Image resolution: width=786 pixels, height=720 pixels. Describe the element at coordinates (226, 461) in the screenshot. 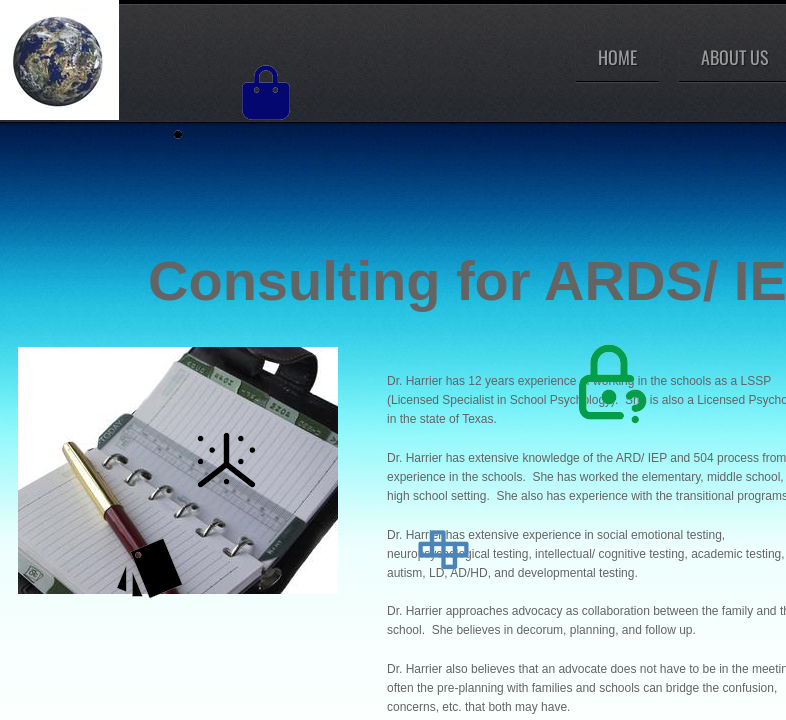

I see `view 3D scatter plot visualization` at that location.